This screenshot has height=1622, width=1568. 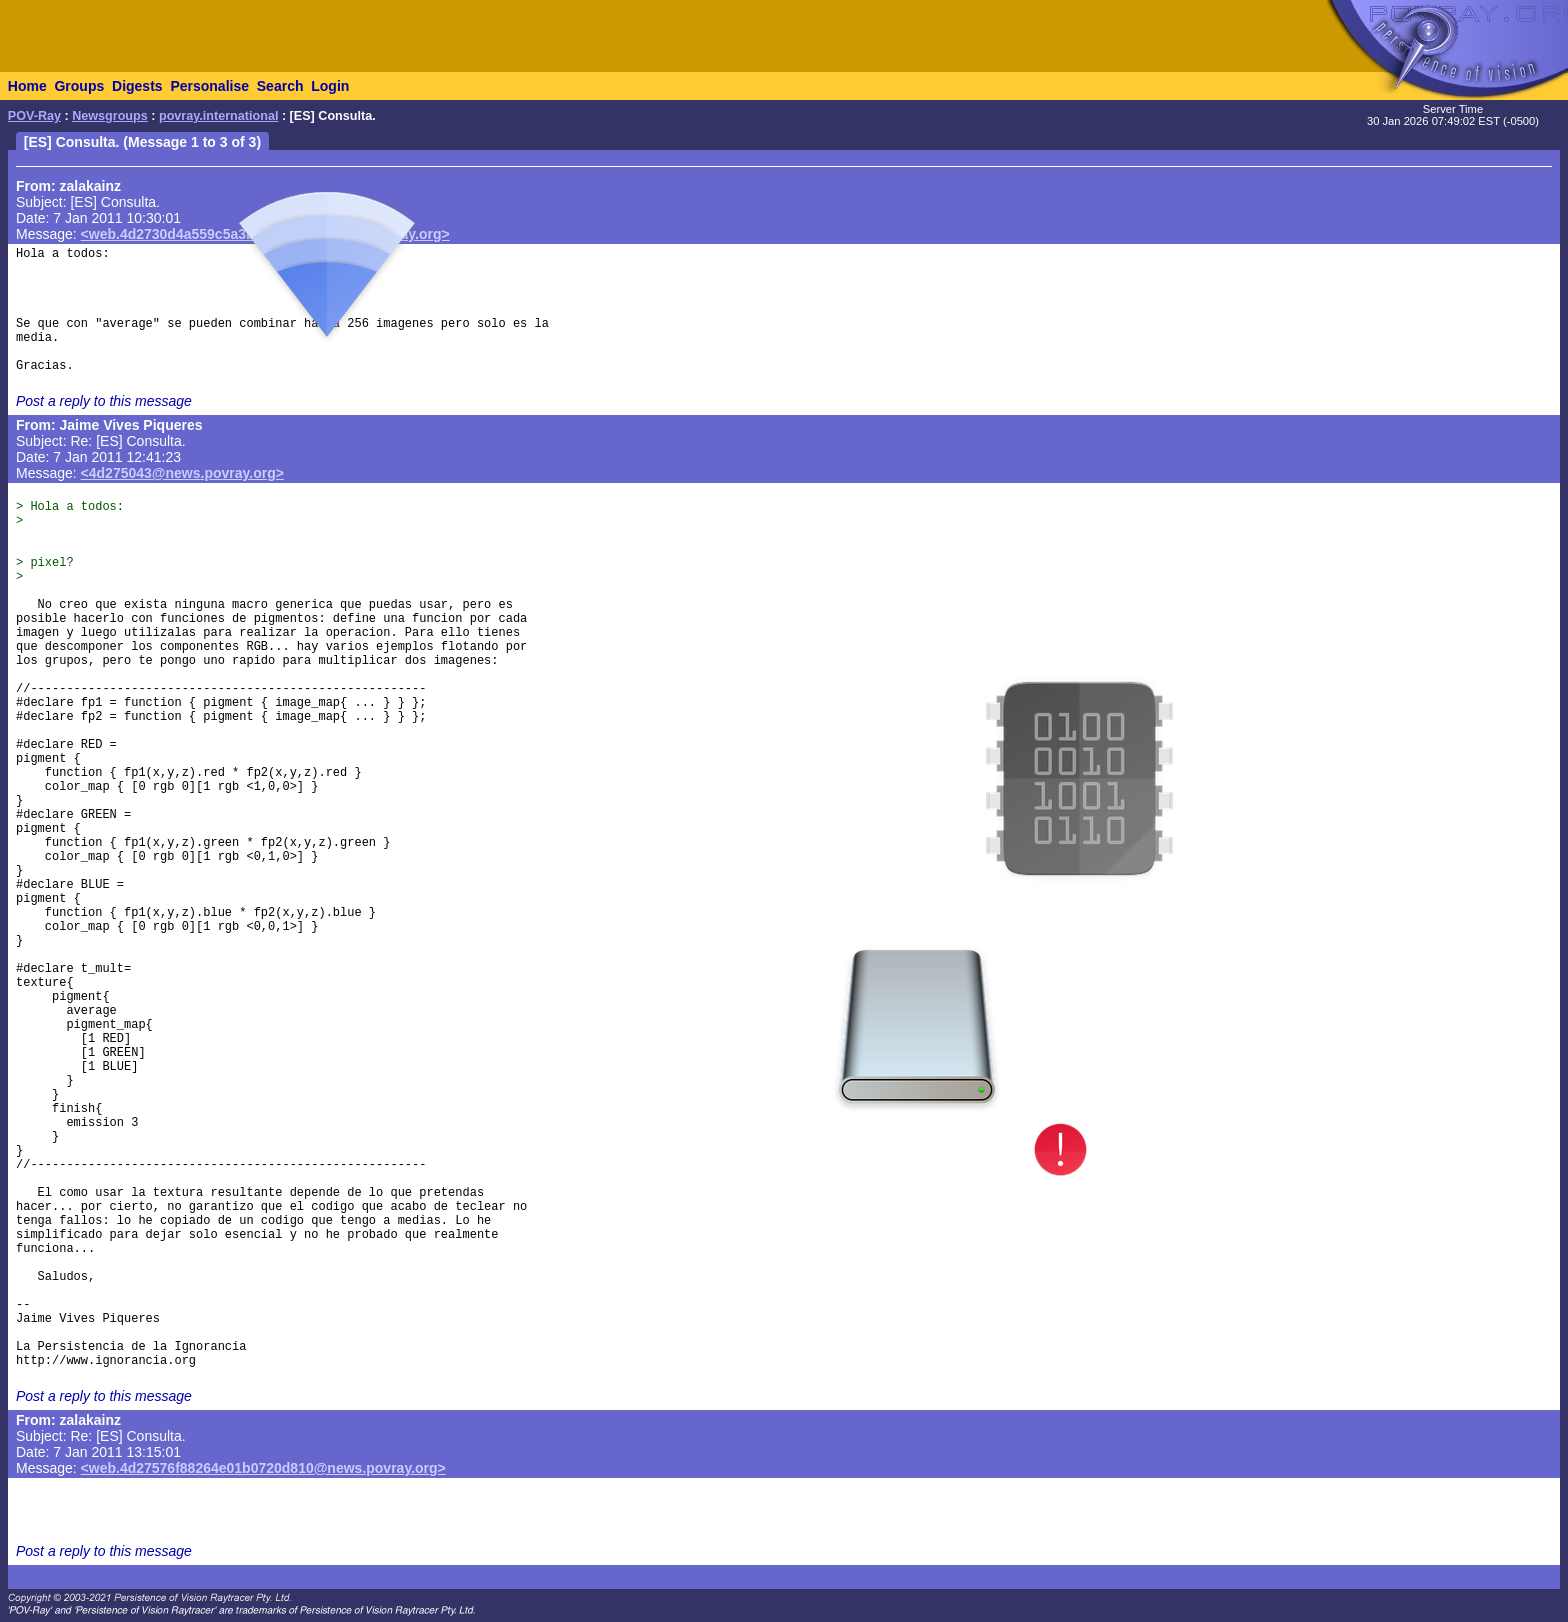 What do you see at coordinates (1079, 778) in the screenshot?
I see `firmware file type indicator` at bounding box center [1079, 778].